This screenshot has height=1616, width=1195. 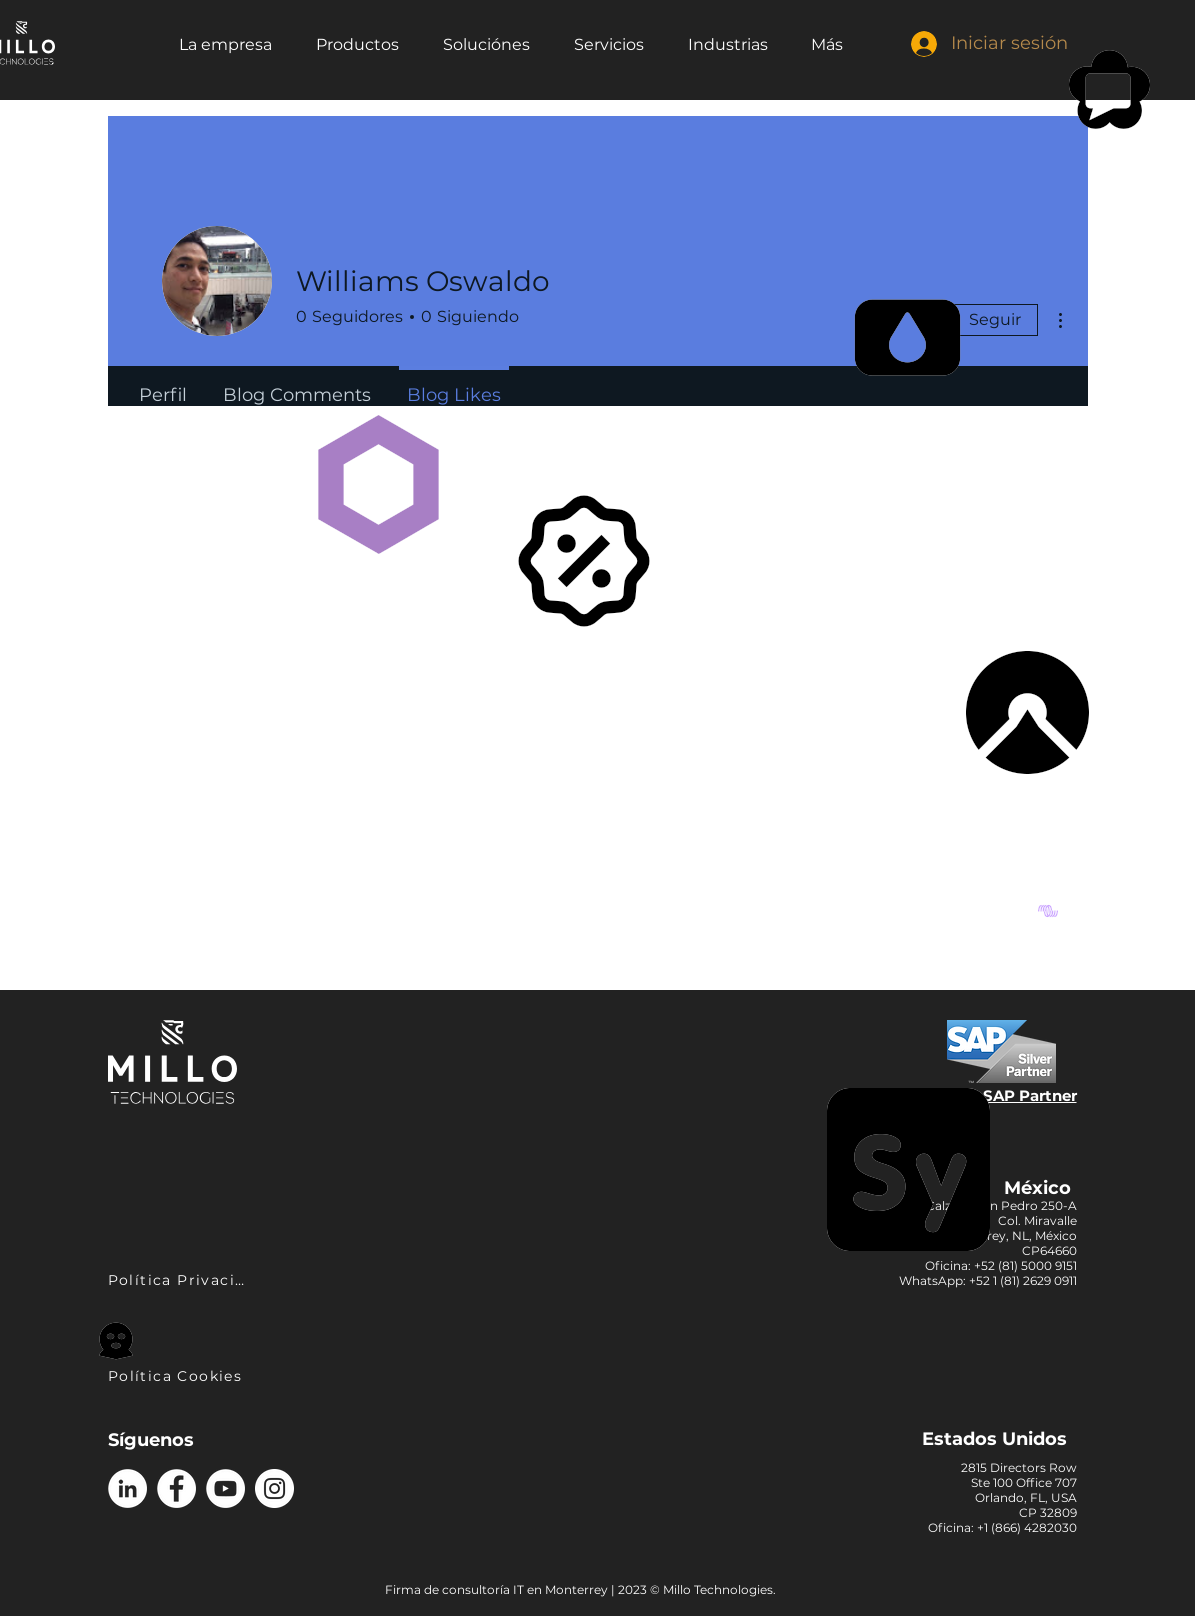 I want to click on open symbolab math solver app, so click(x=908, y=1169).